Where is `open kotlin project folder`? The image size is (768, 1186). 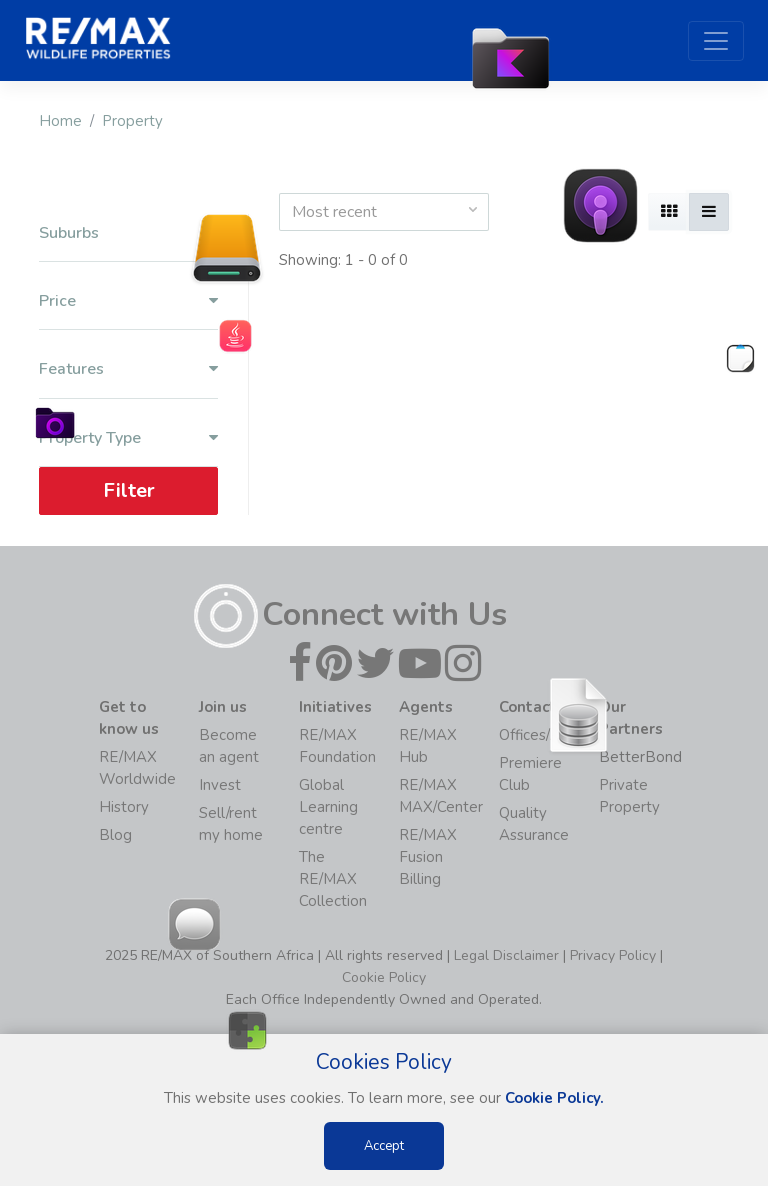 open kotlin project folder is located at coordinates (510, 60).